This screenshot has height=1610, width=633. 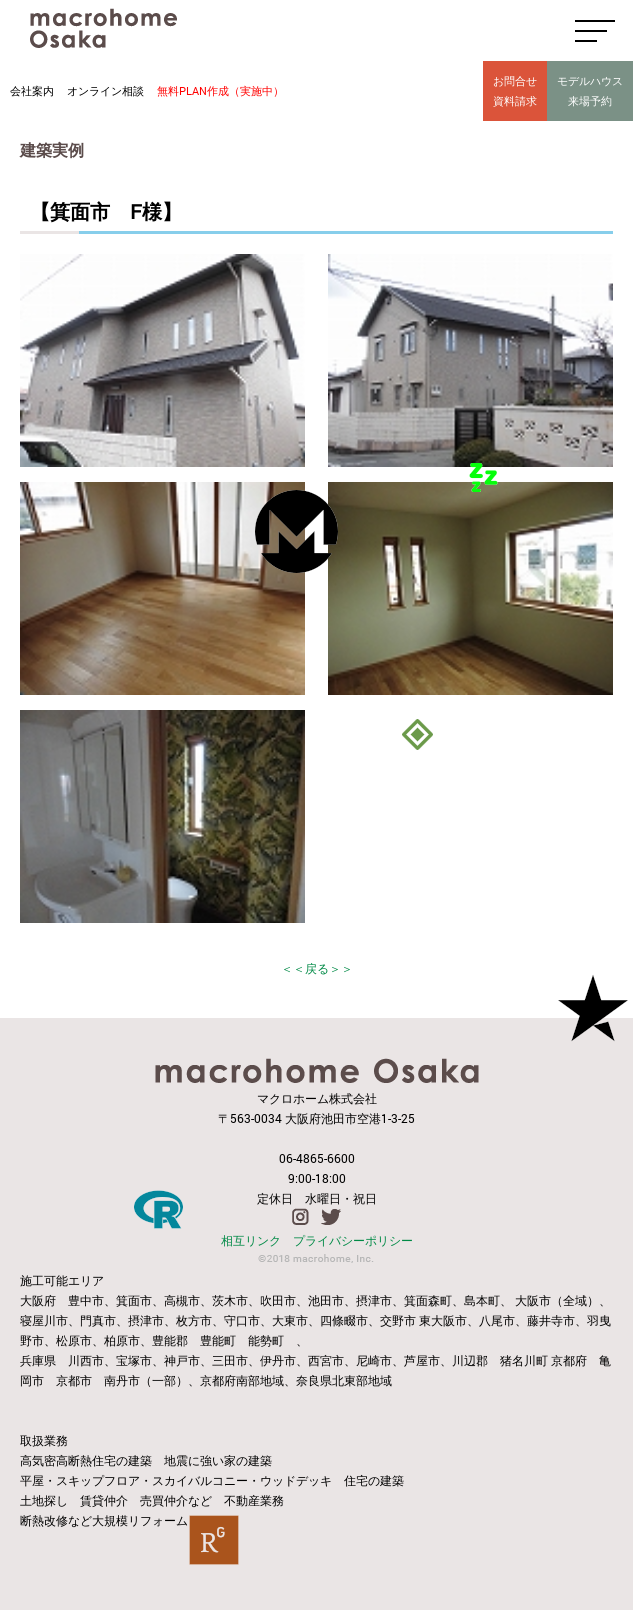 I want to click on monero cryptocurrency logo, so click(x=296, y=531).